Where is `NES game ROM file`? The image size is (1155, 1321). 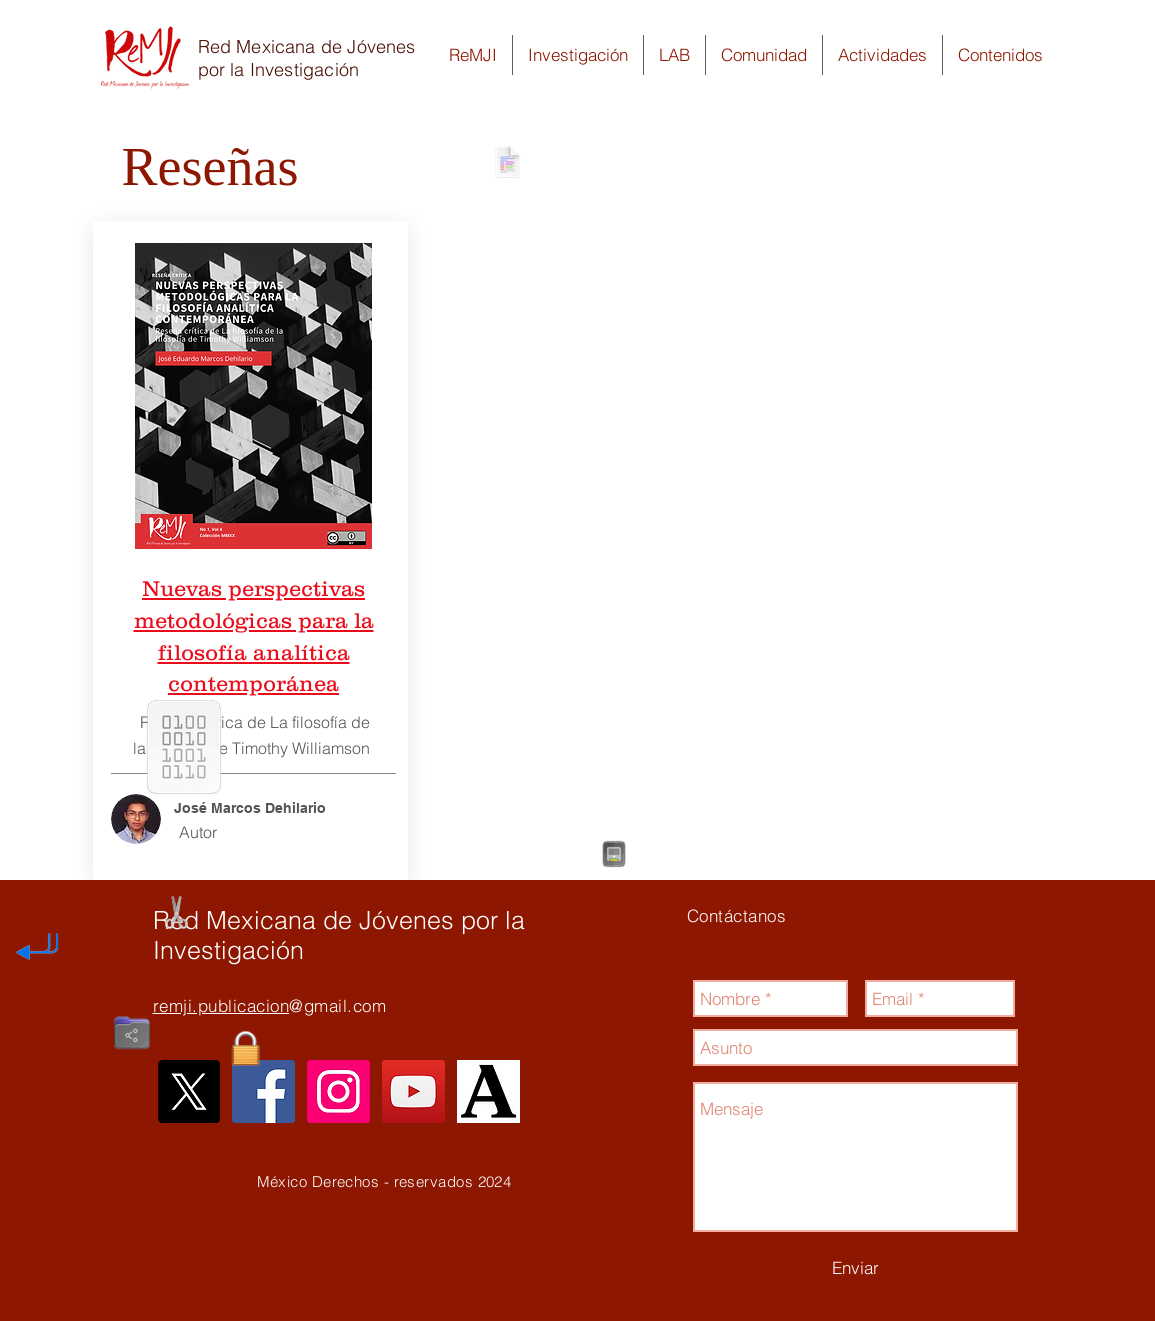
NES game ROM file is located at coordinates (614, 854).